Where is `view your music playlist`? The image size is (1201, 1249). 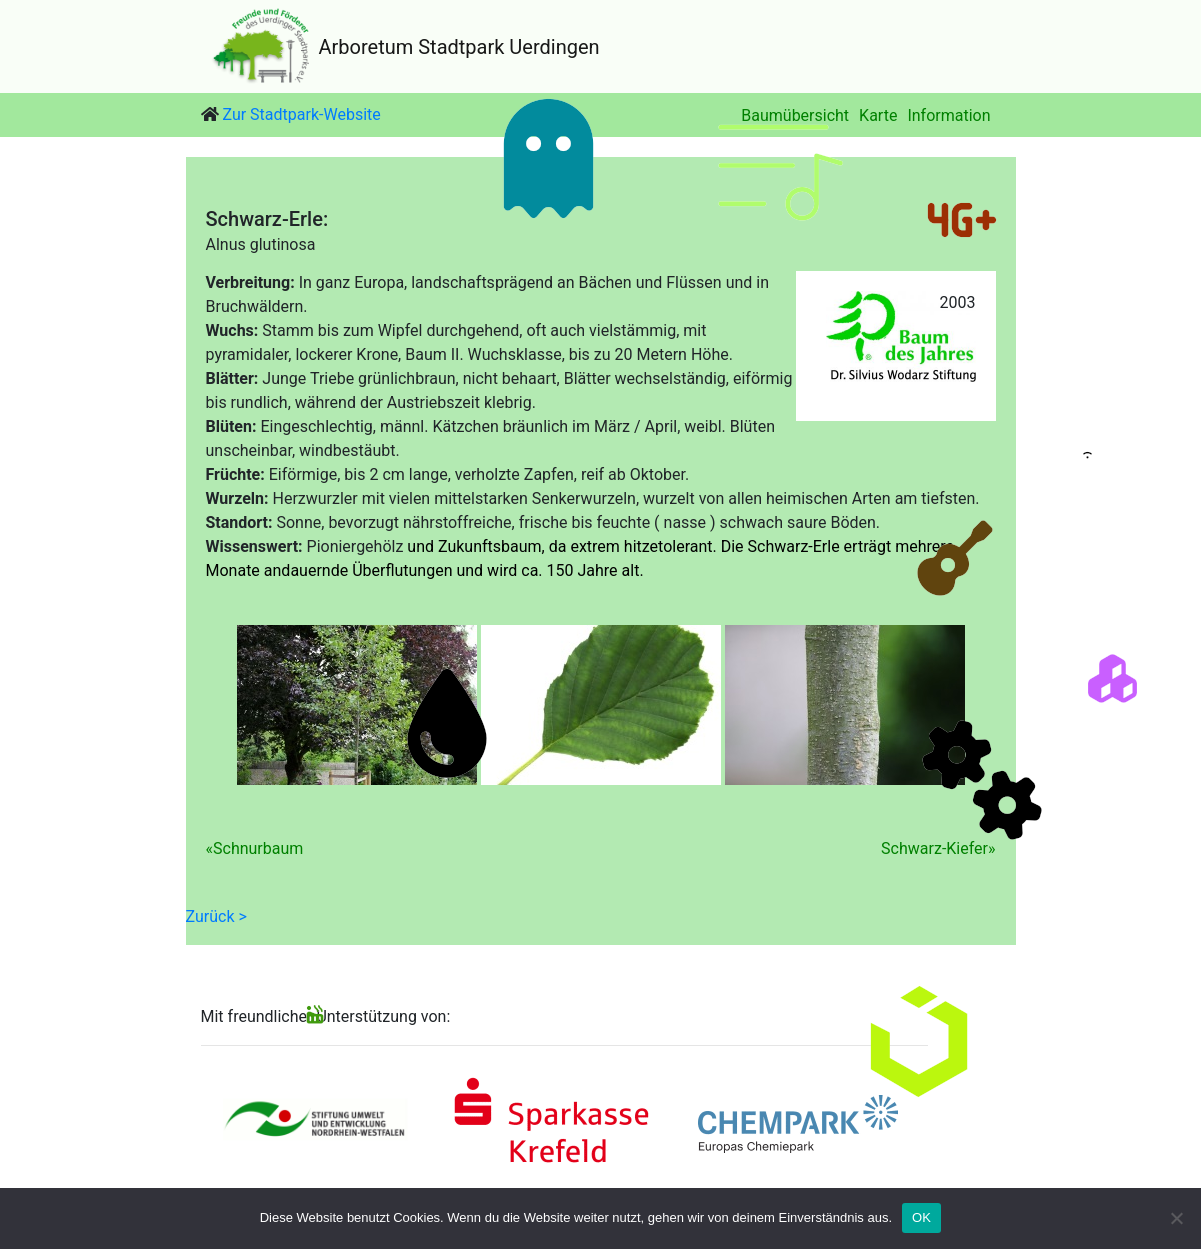
view your music playlist is located at coordinates (773, 165).